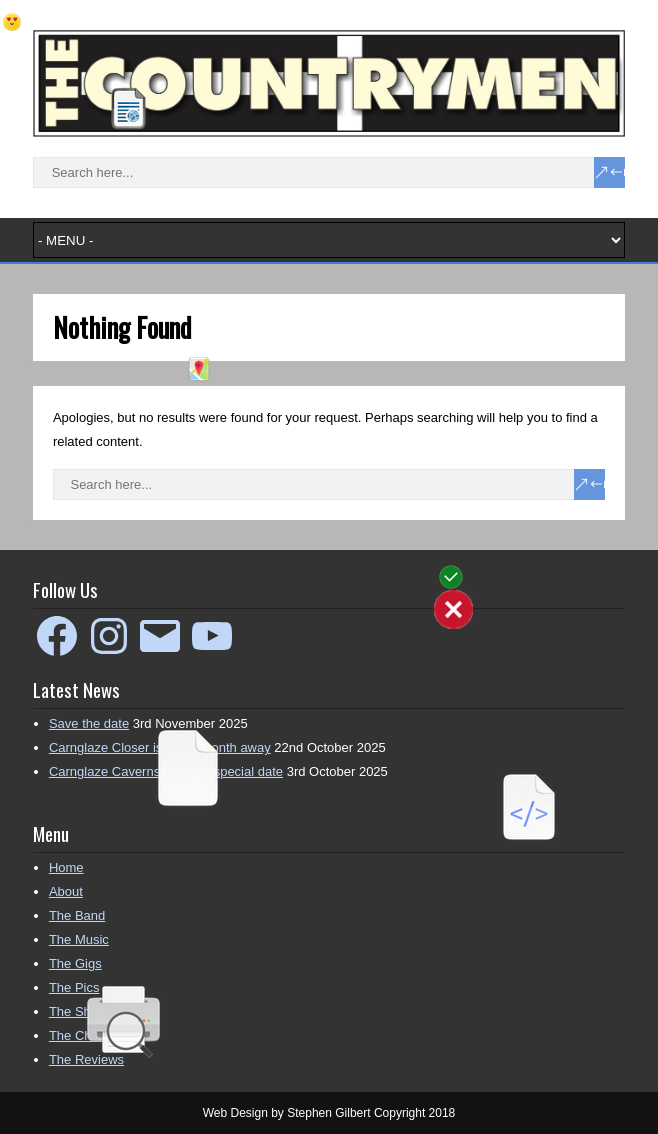 The width and height of the screenshot is (658, 1134). Describe the element at coordinates (199, 369) in the screenshot. I see `open a GPX route or waypoint file` at that location.